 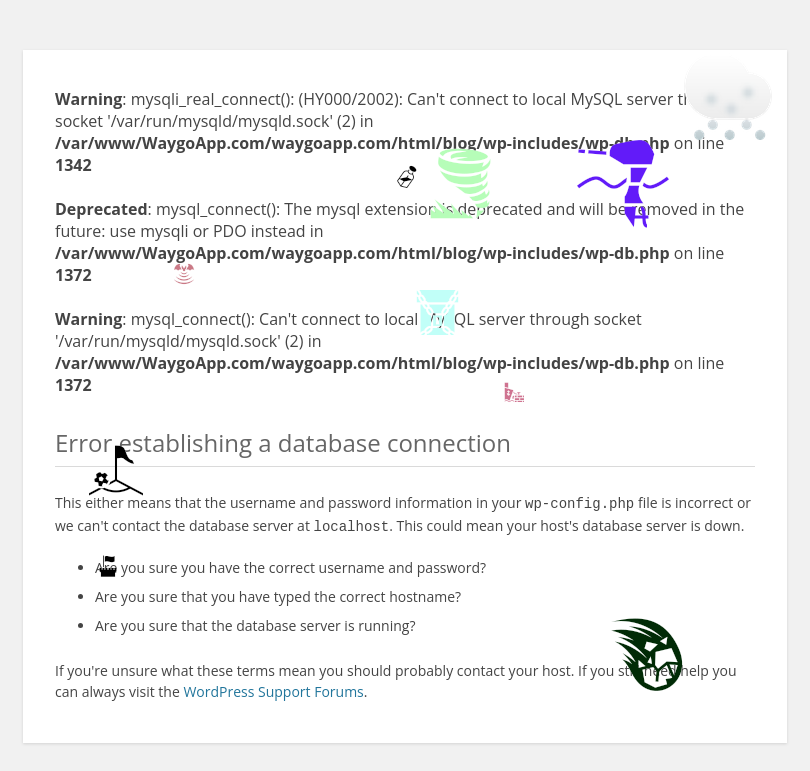 What do you see at coordinates (116, 471) in the screenshot?
I see `indicates a corner kick in a soccer/football game` at bounding box center [116, 471].